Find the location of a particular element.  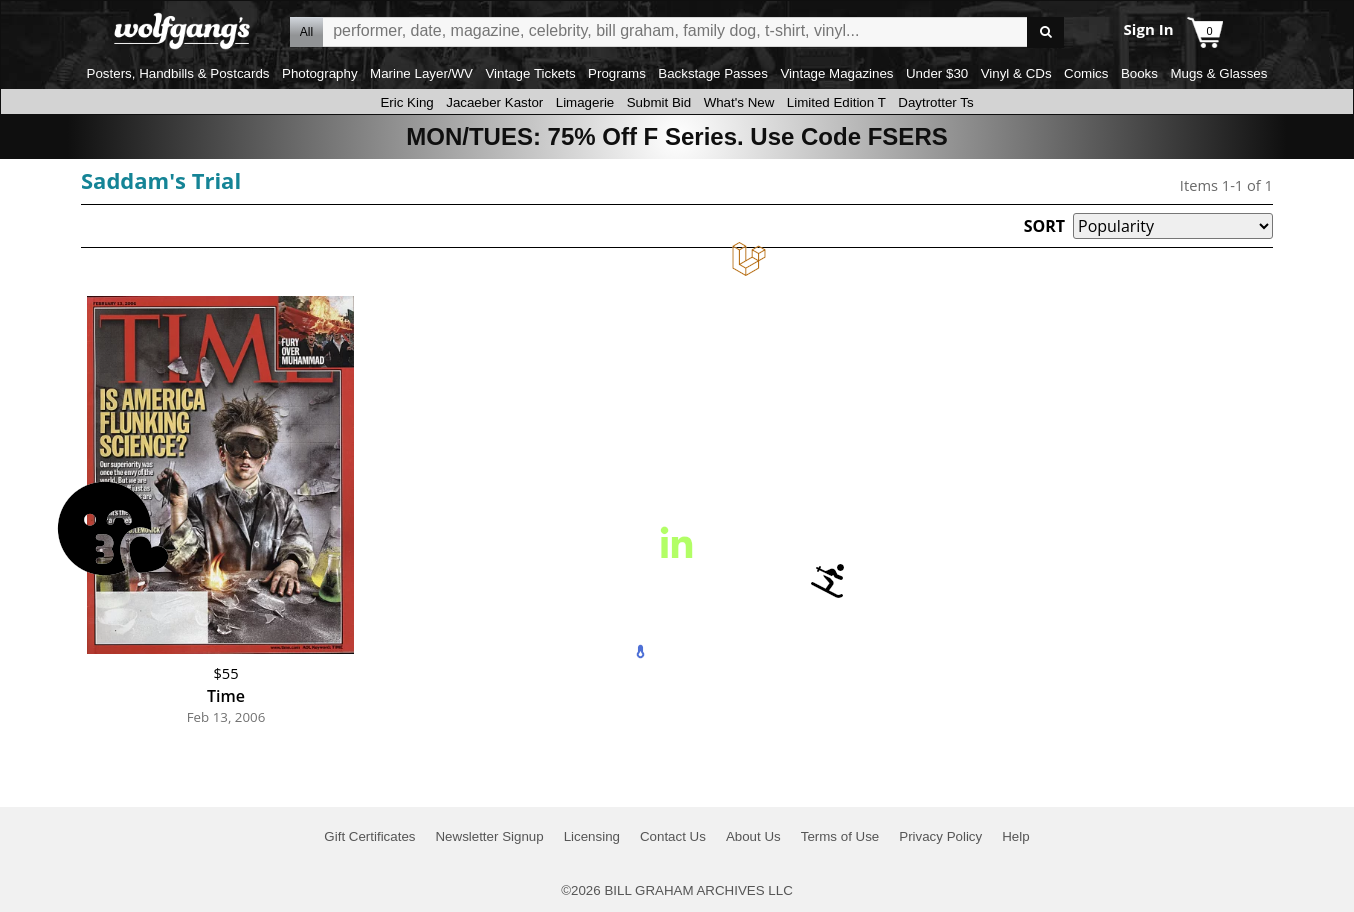

connect with linkedin profile is located at coordinates (676, 544).